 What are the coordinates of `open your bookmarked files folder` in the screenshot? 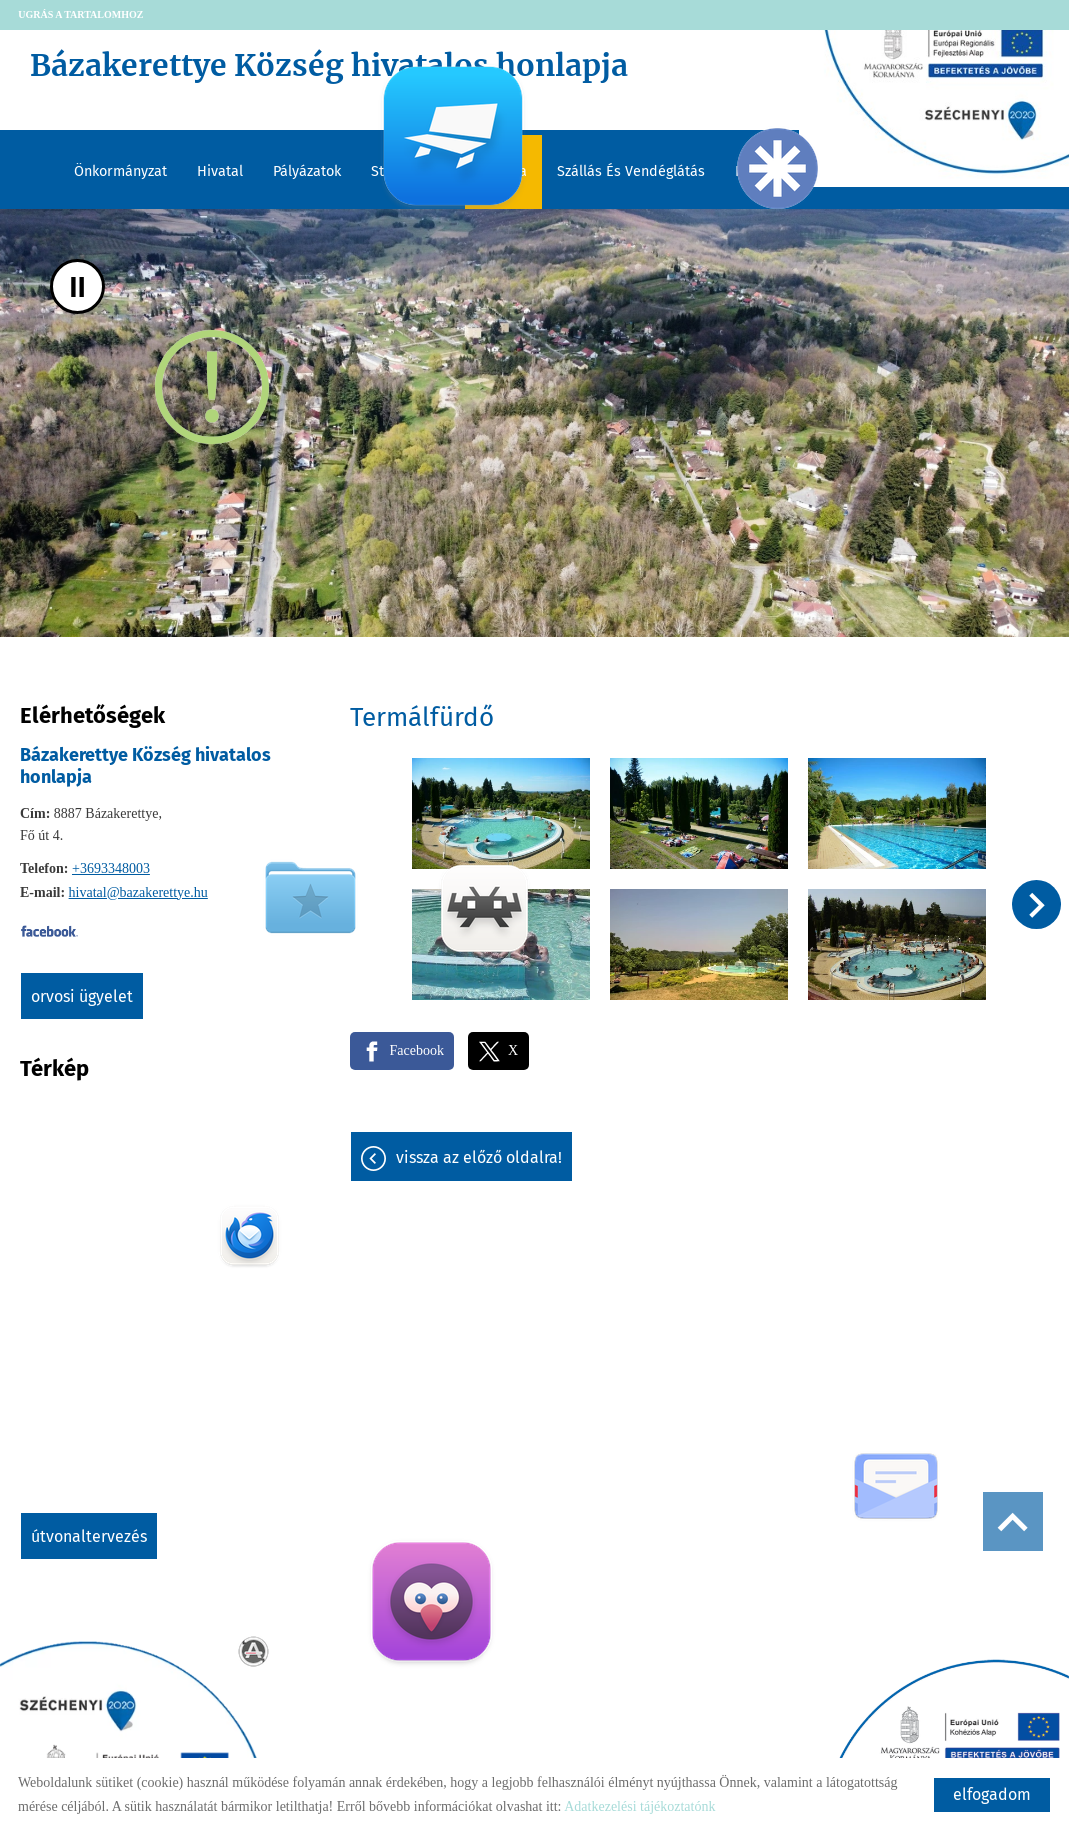 It's located at (310, 897).